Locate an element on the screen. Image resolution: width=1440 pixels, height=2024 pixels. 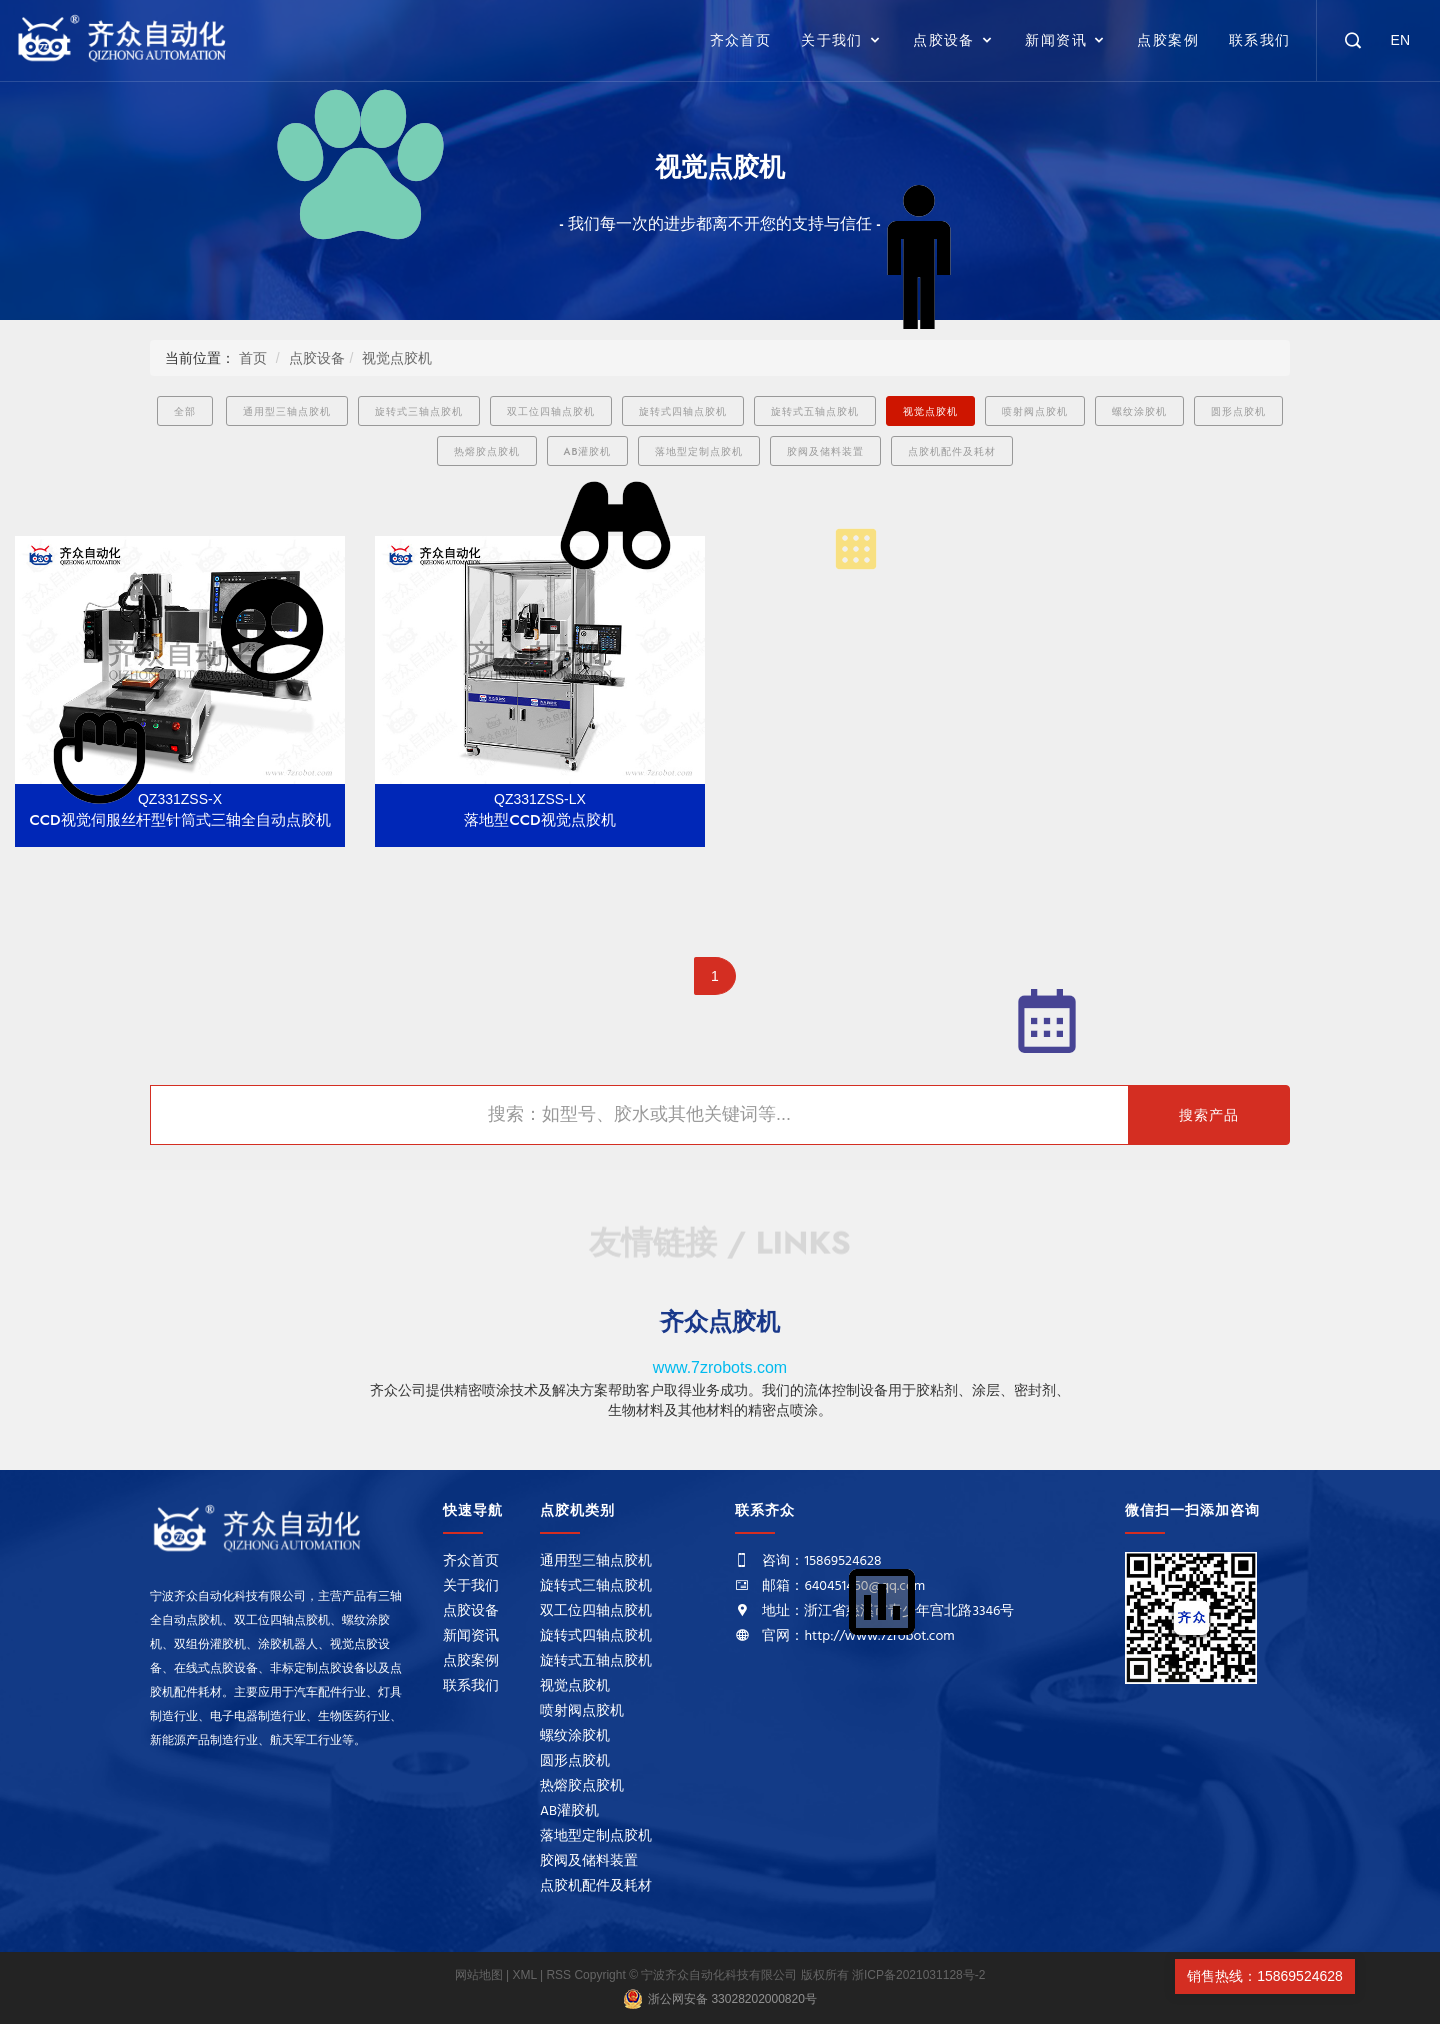
select male gender option is located at coordinates (919, 257).